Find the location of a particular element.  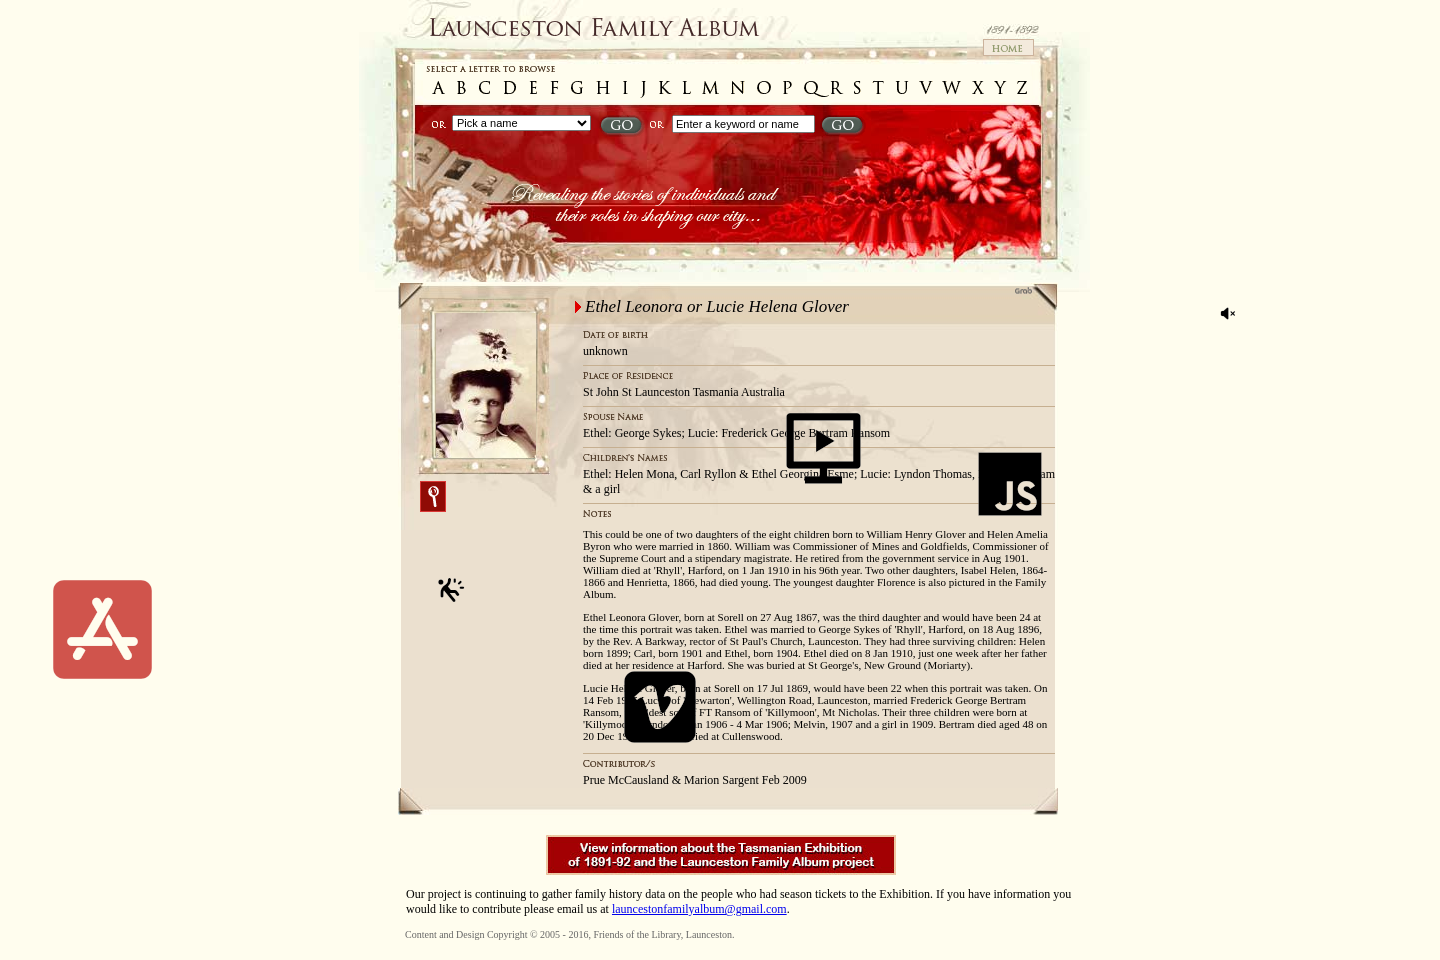

open the Grab app is located at coordinates (1023, 290).